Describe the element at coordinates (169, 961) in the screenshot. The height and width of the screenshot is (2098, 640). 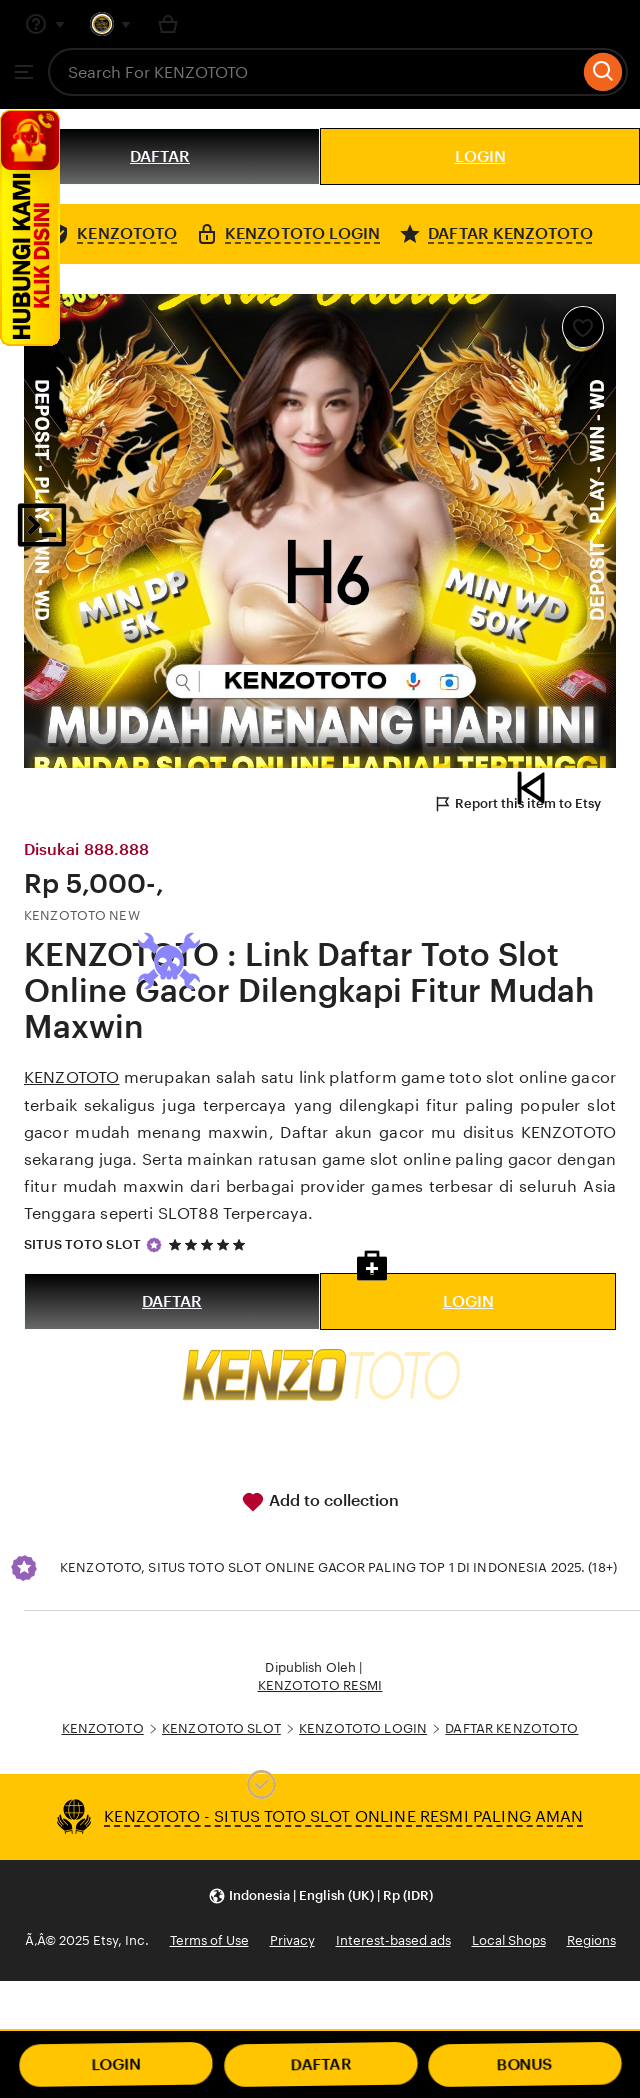
I see `visit hackaday website or community` at that location.